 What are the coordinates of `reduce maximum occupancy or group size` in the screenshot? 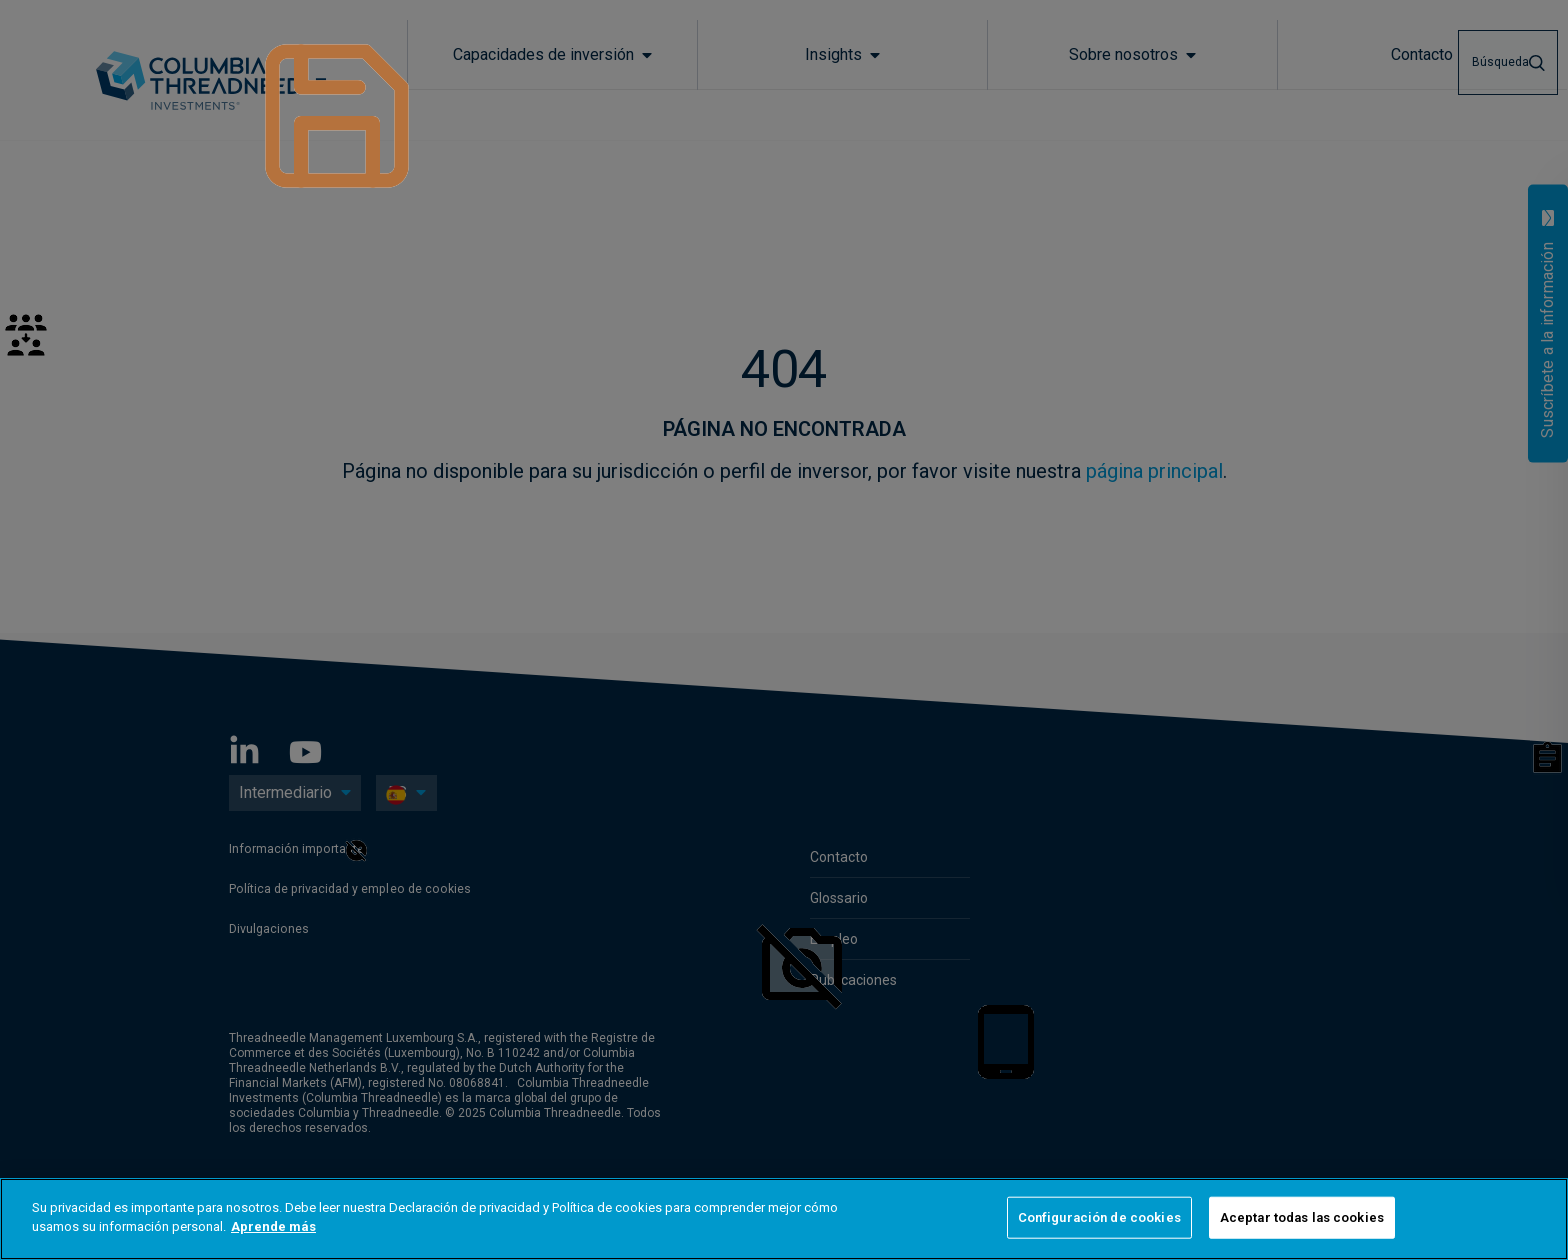 It's located at (26, 335).